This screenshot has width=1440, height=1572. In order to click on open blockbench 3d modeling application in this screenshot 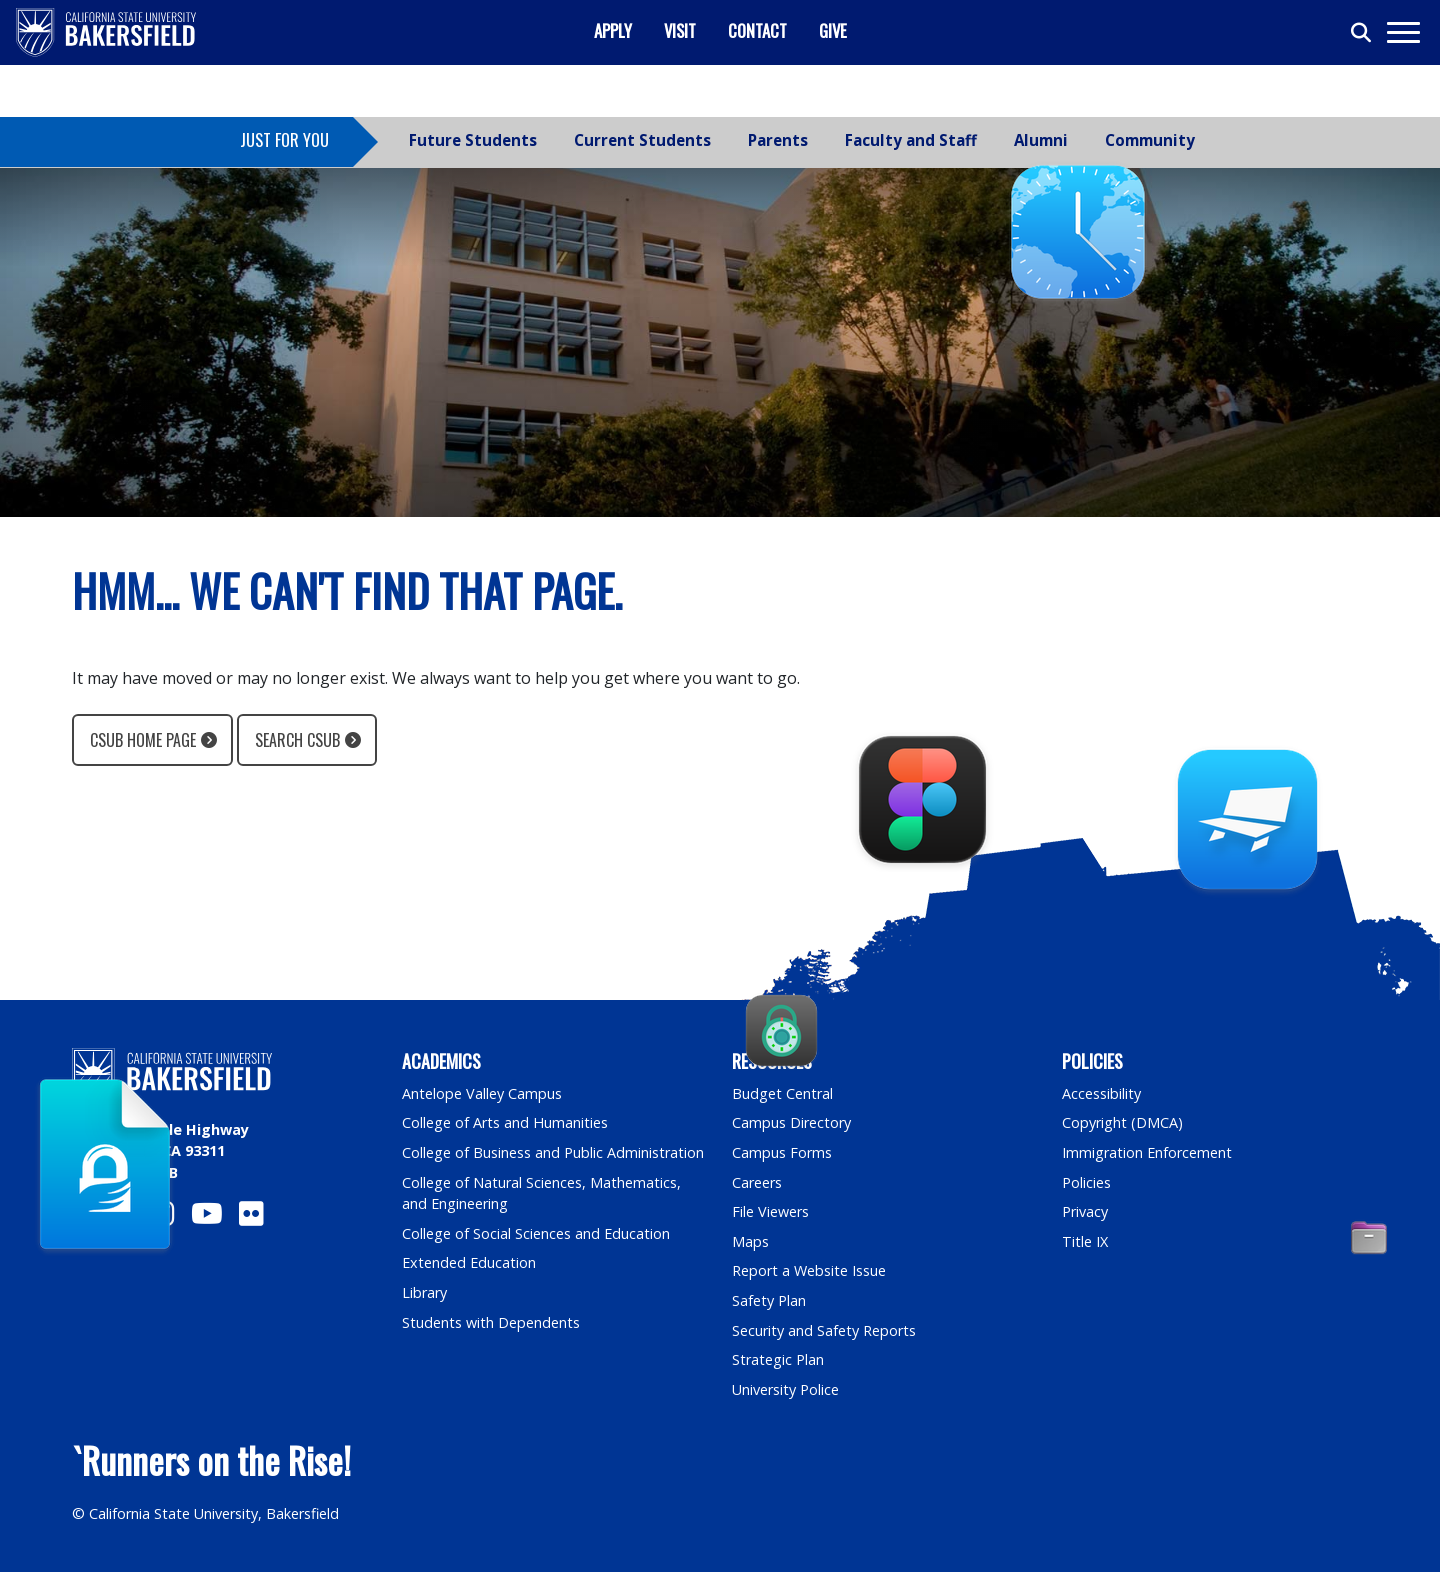, I will do `click(1247, 819)`.